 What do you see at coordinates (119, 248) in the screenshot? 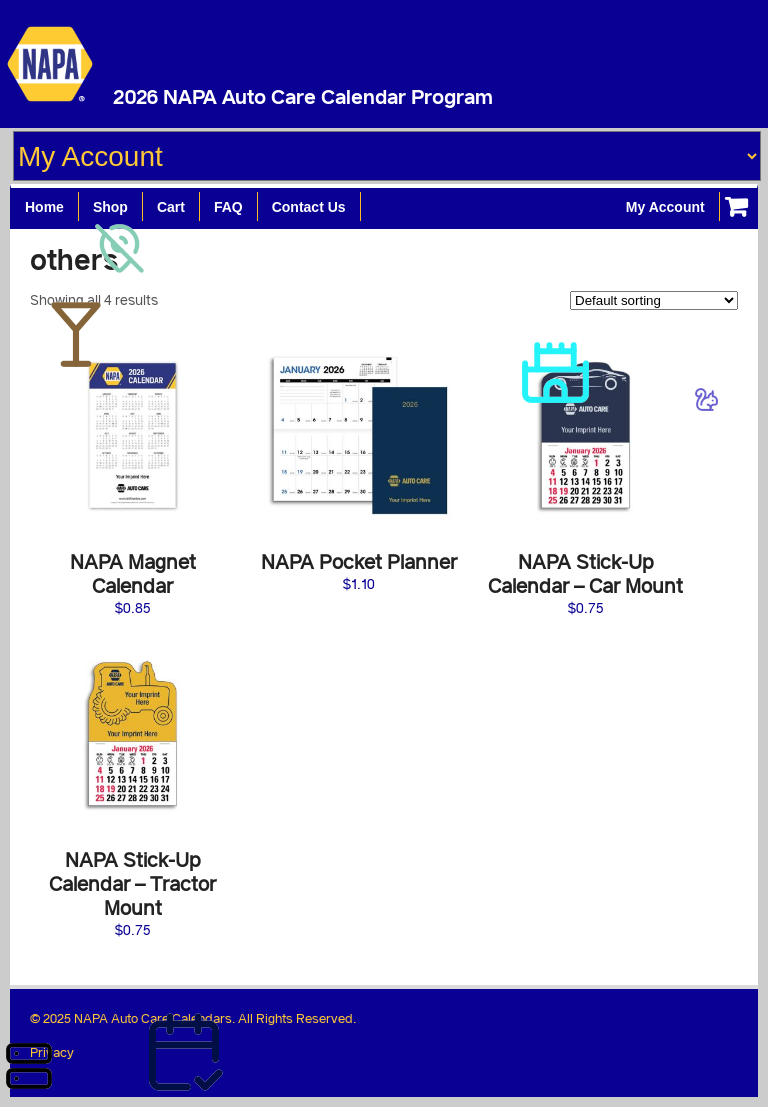
I see `disable location services` at bounding box center [119, 248].